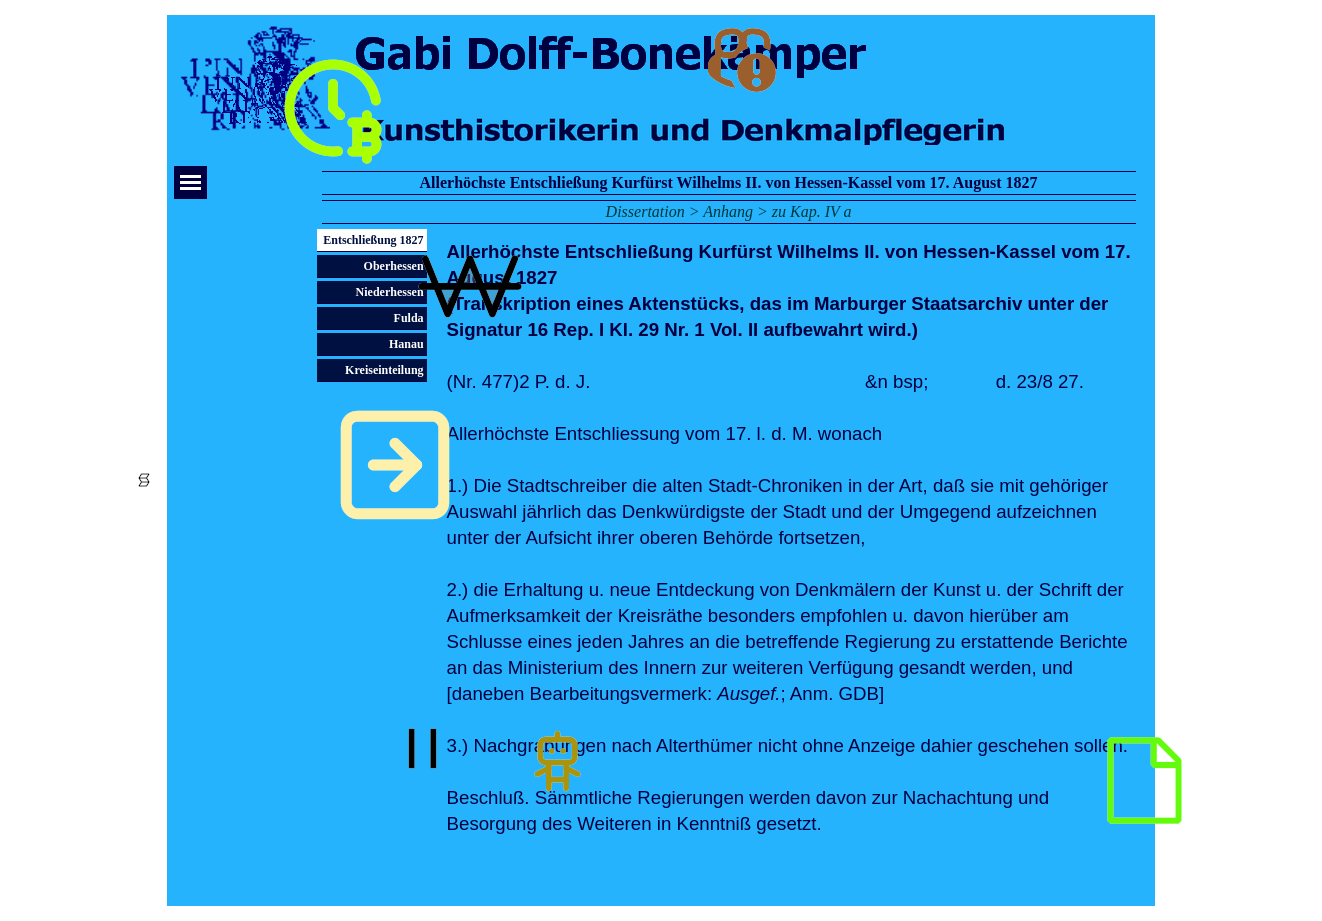 Image resolution: width=1322 pixels, height=921 pixels. Describe the element at coordinates (144, 480) in the screenshot. I see `view source map or code mapping` at that location.